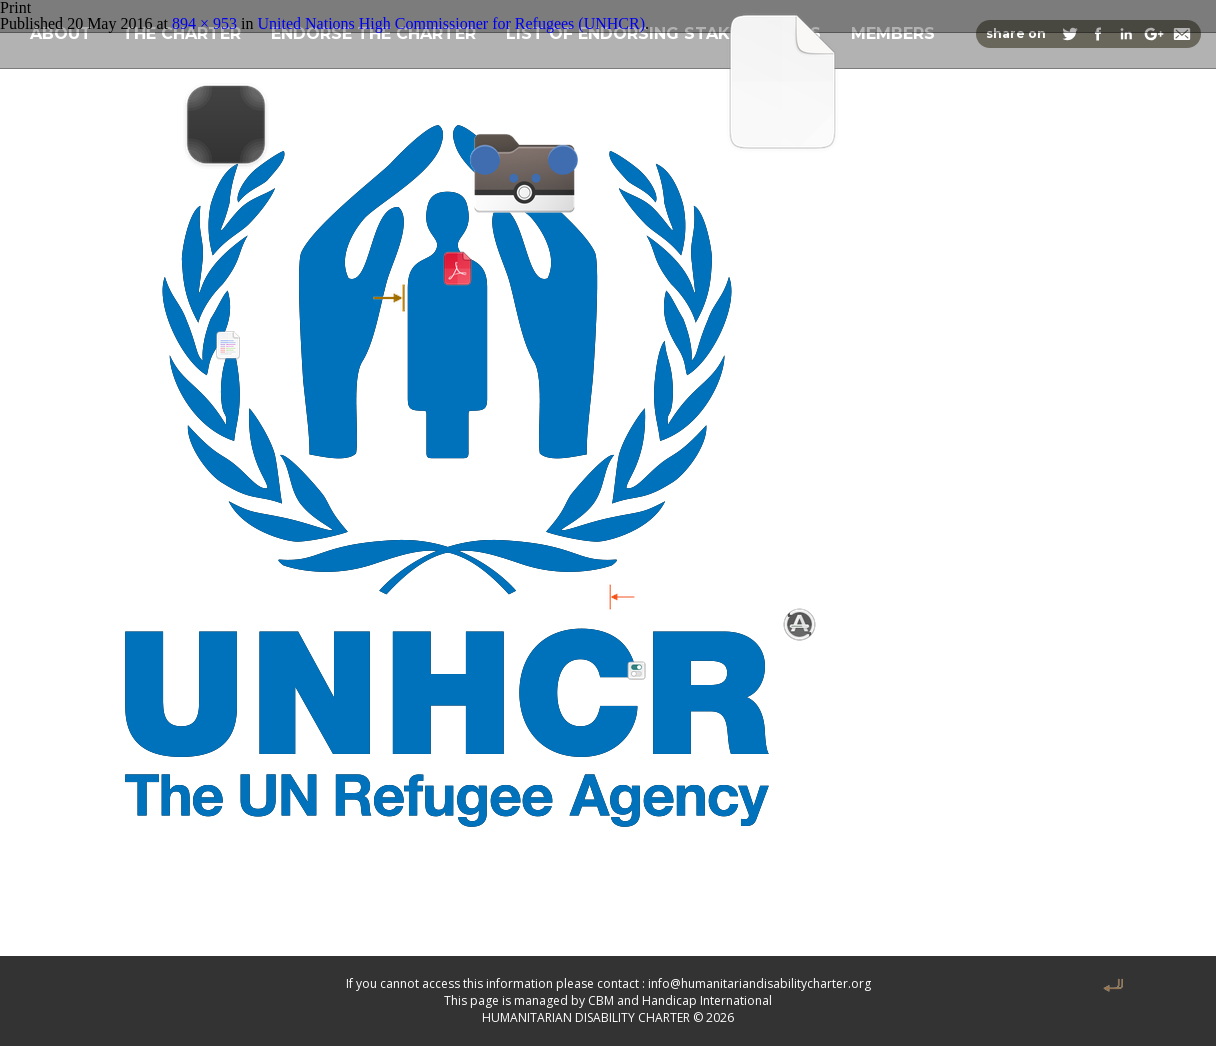  I want to click on open system tweaks or settings customization, so click(636, 670).